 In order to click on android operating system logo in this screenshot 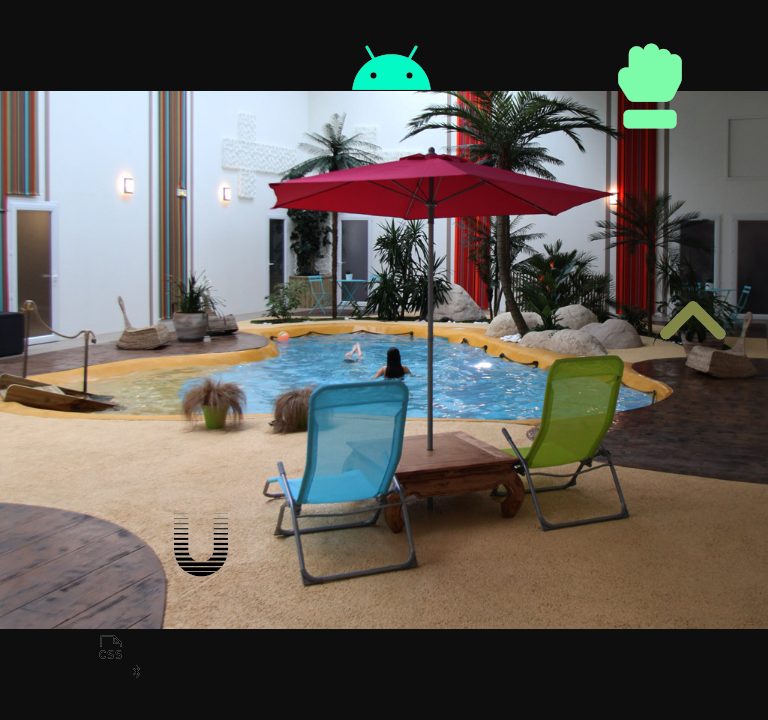, I will do `click(391, 72)`.